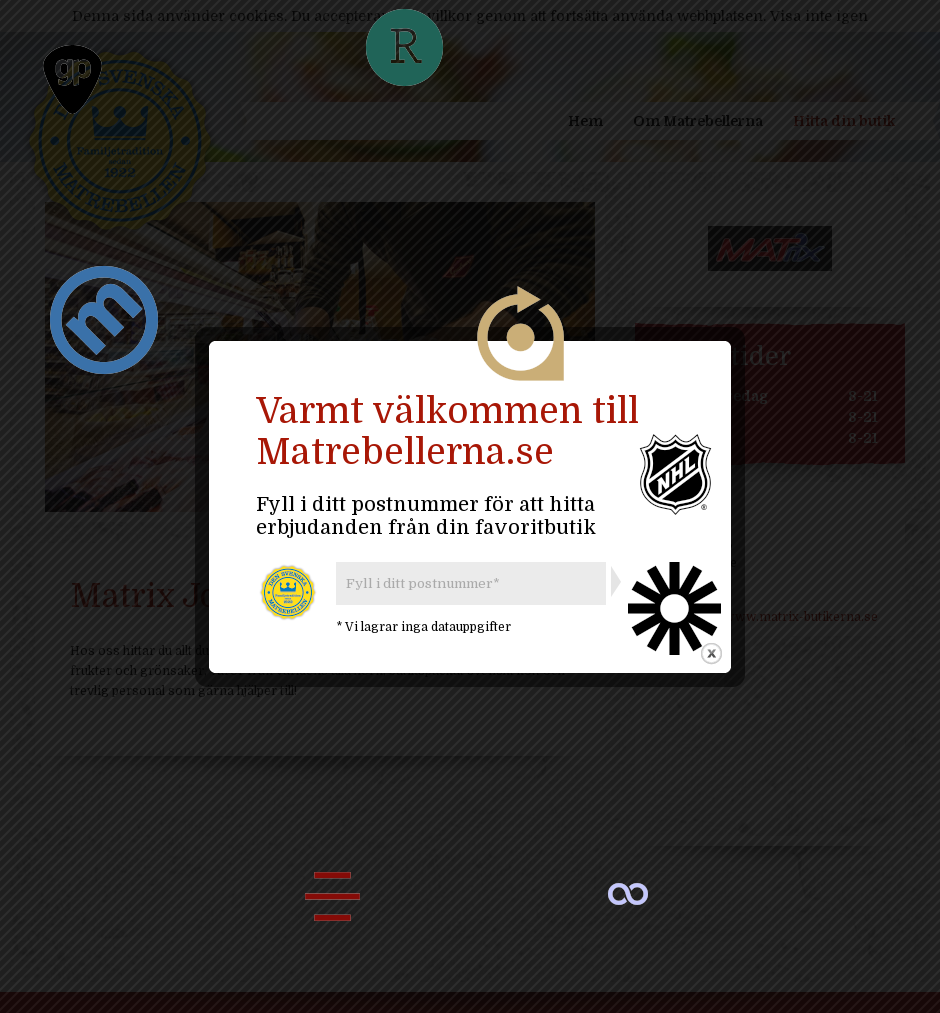  I want to click on open loom video messaging app, so click(674, 608).